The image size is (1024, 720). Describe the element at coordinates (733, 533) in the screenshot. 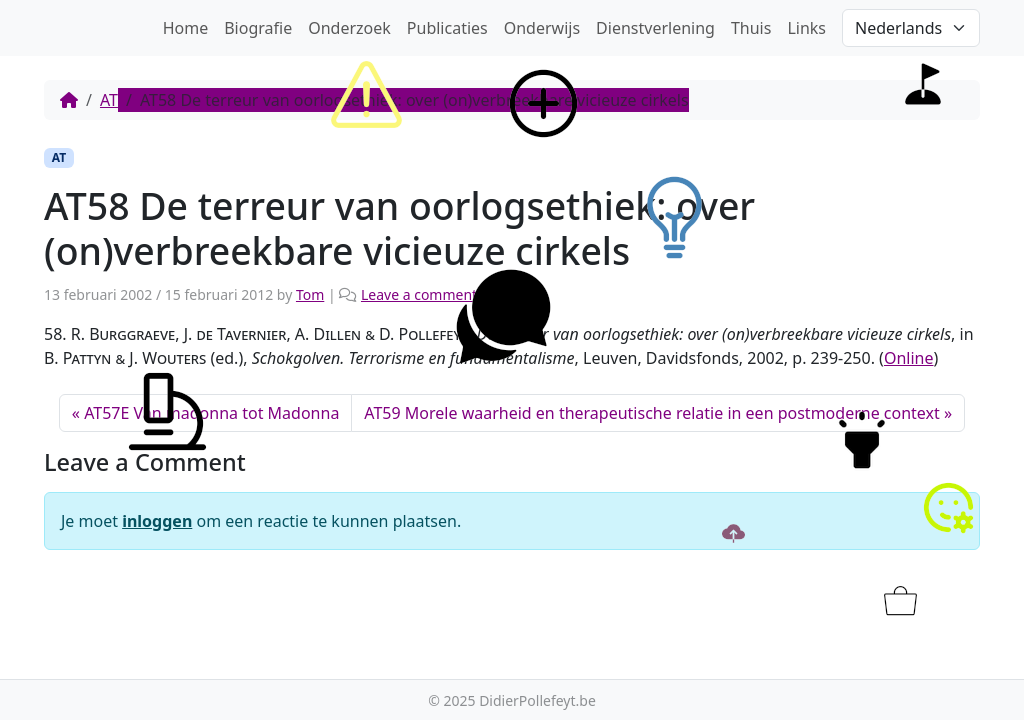

I see `upload a file to the cloud` at that location.